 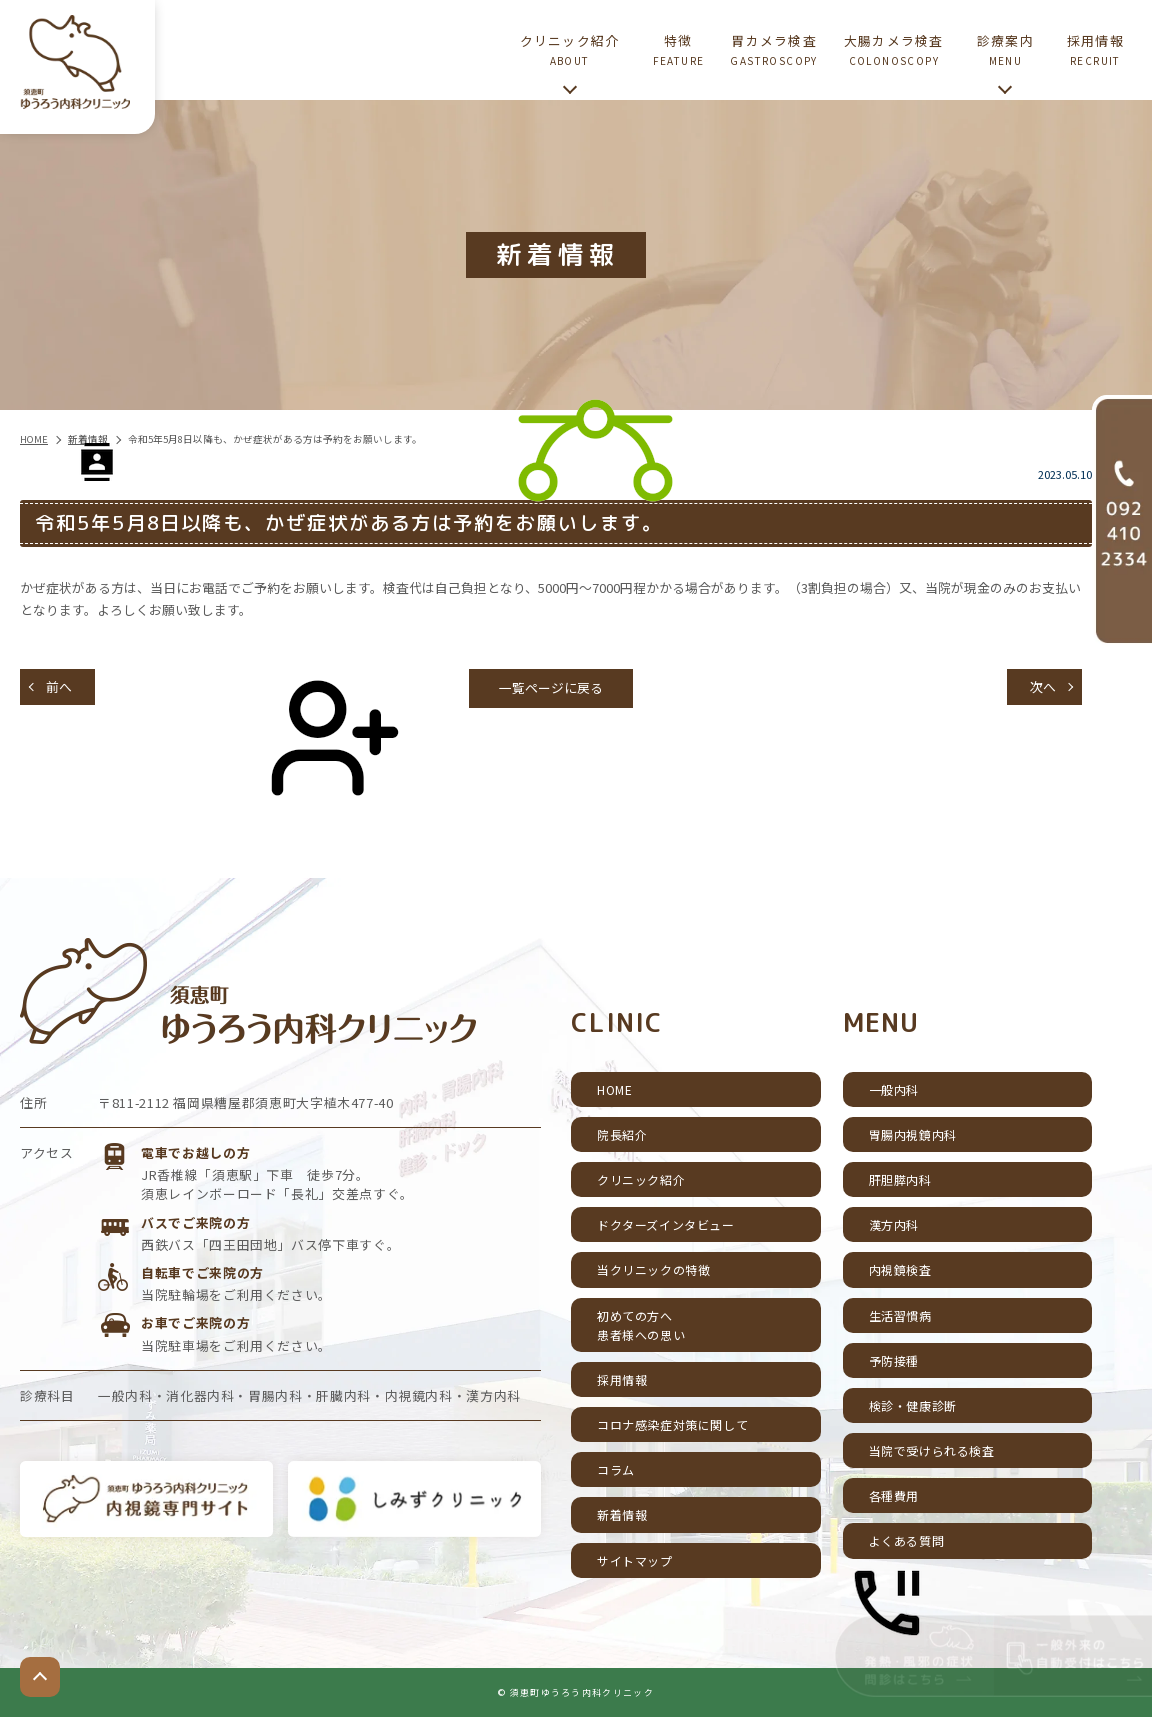 I want to click on access your contacts list, so click(x=97, y=462).